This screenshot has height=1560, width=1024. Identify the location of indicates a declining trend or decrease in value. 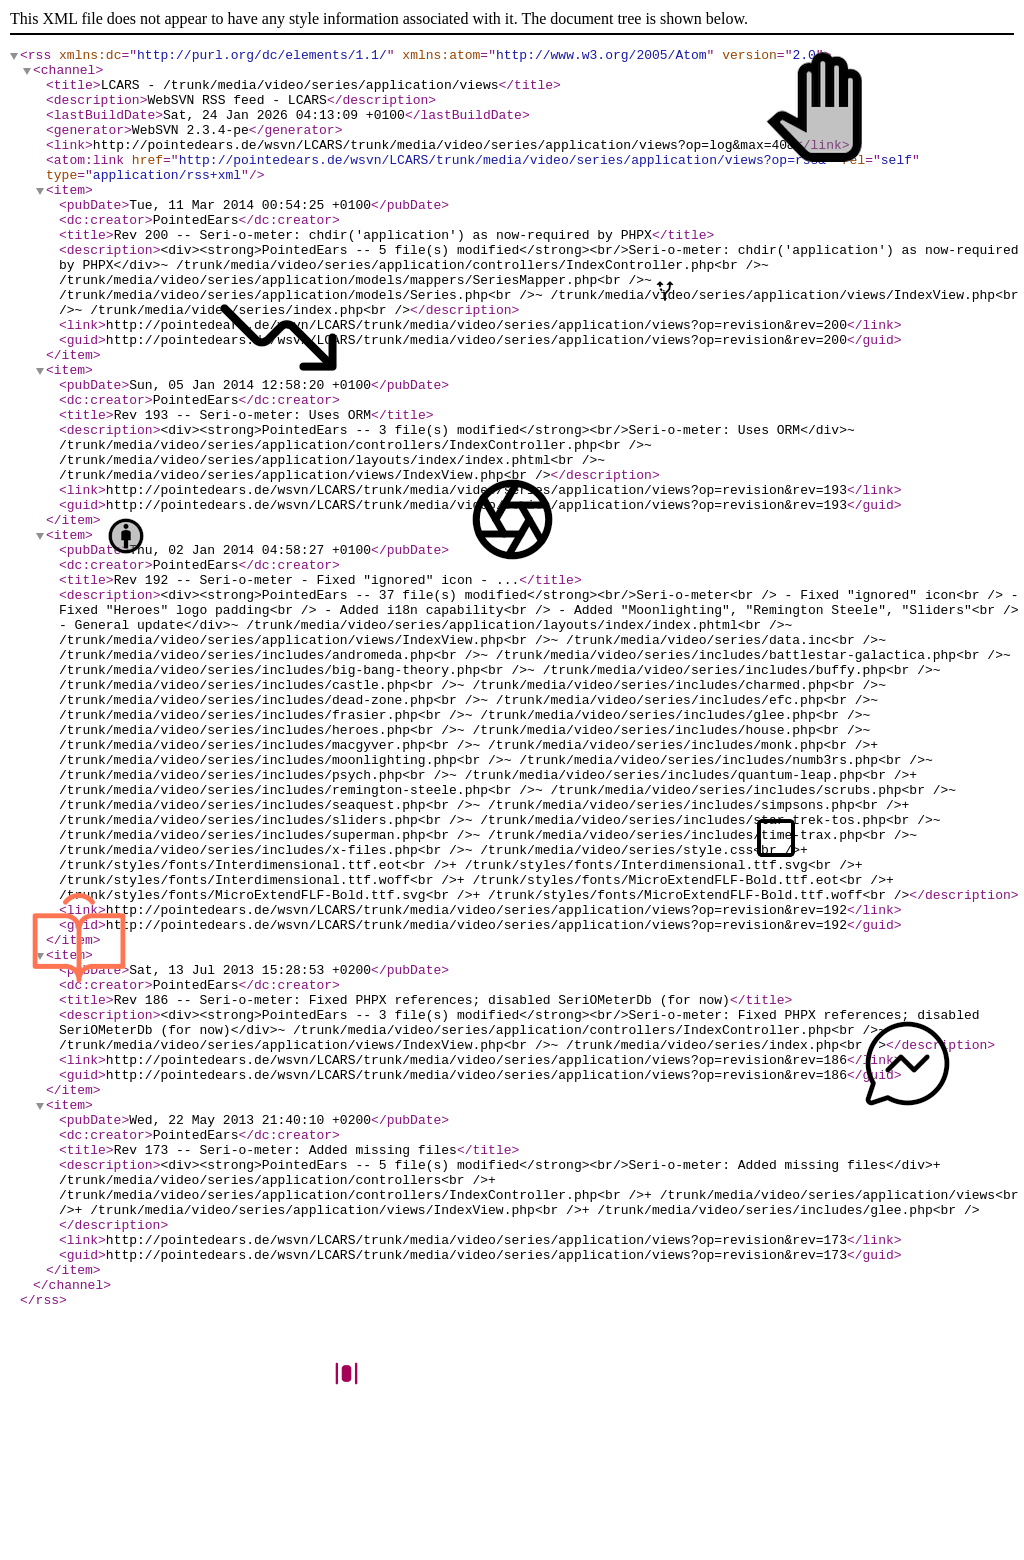
(278, 337).